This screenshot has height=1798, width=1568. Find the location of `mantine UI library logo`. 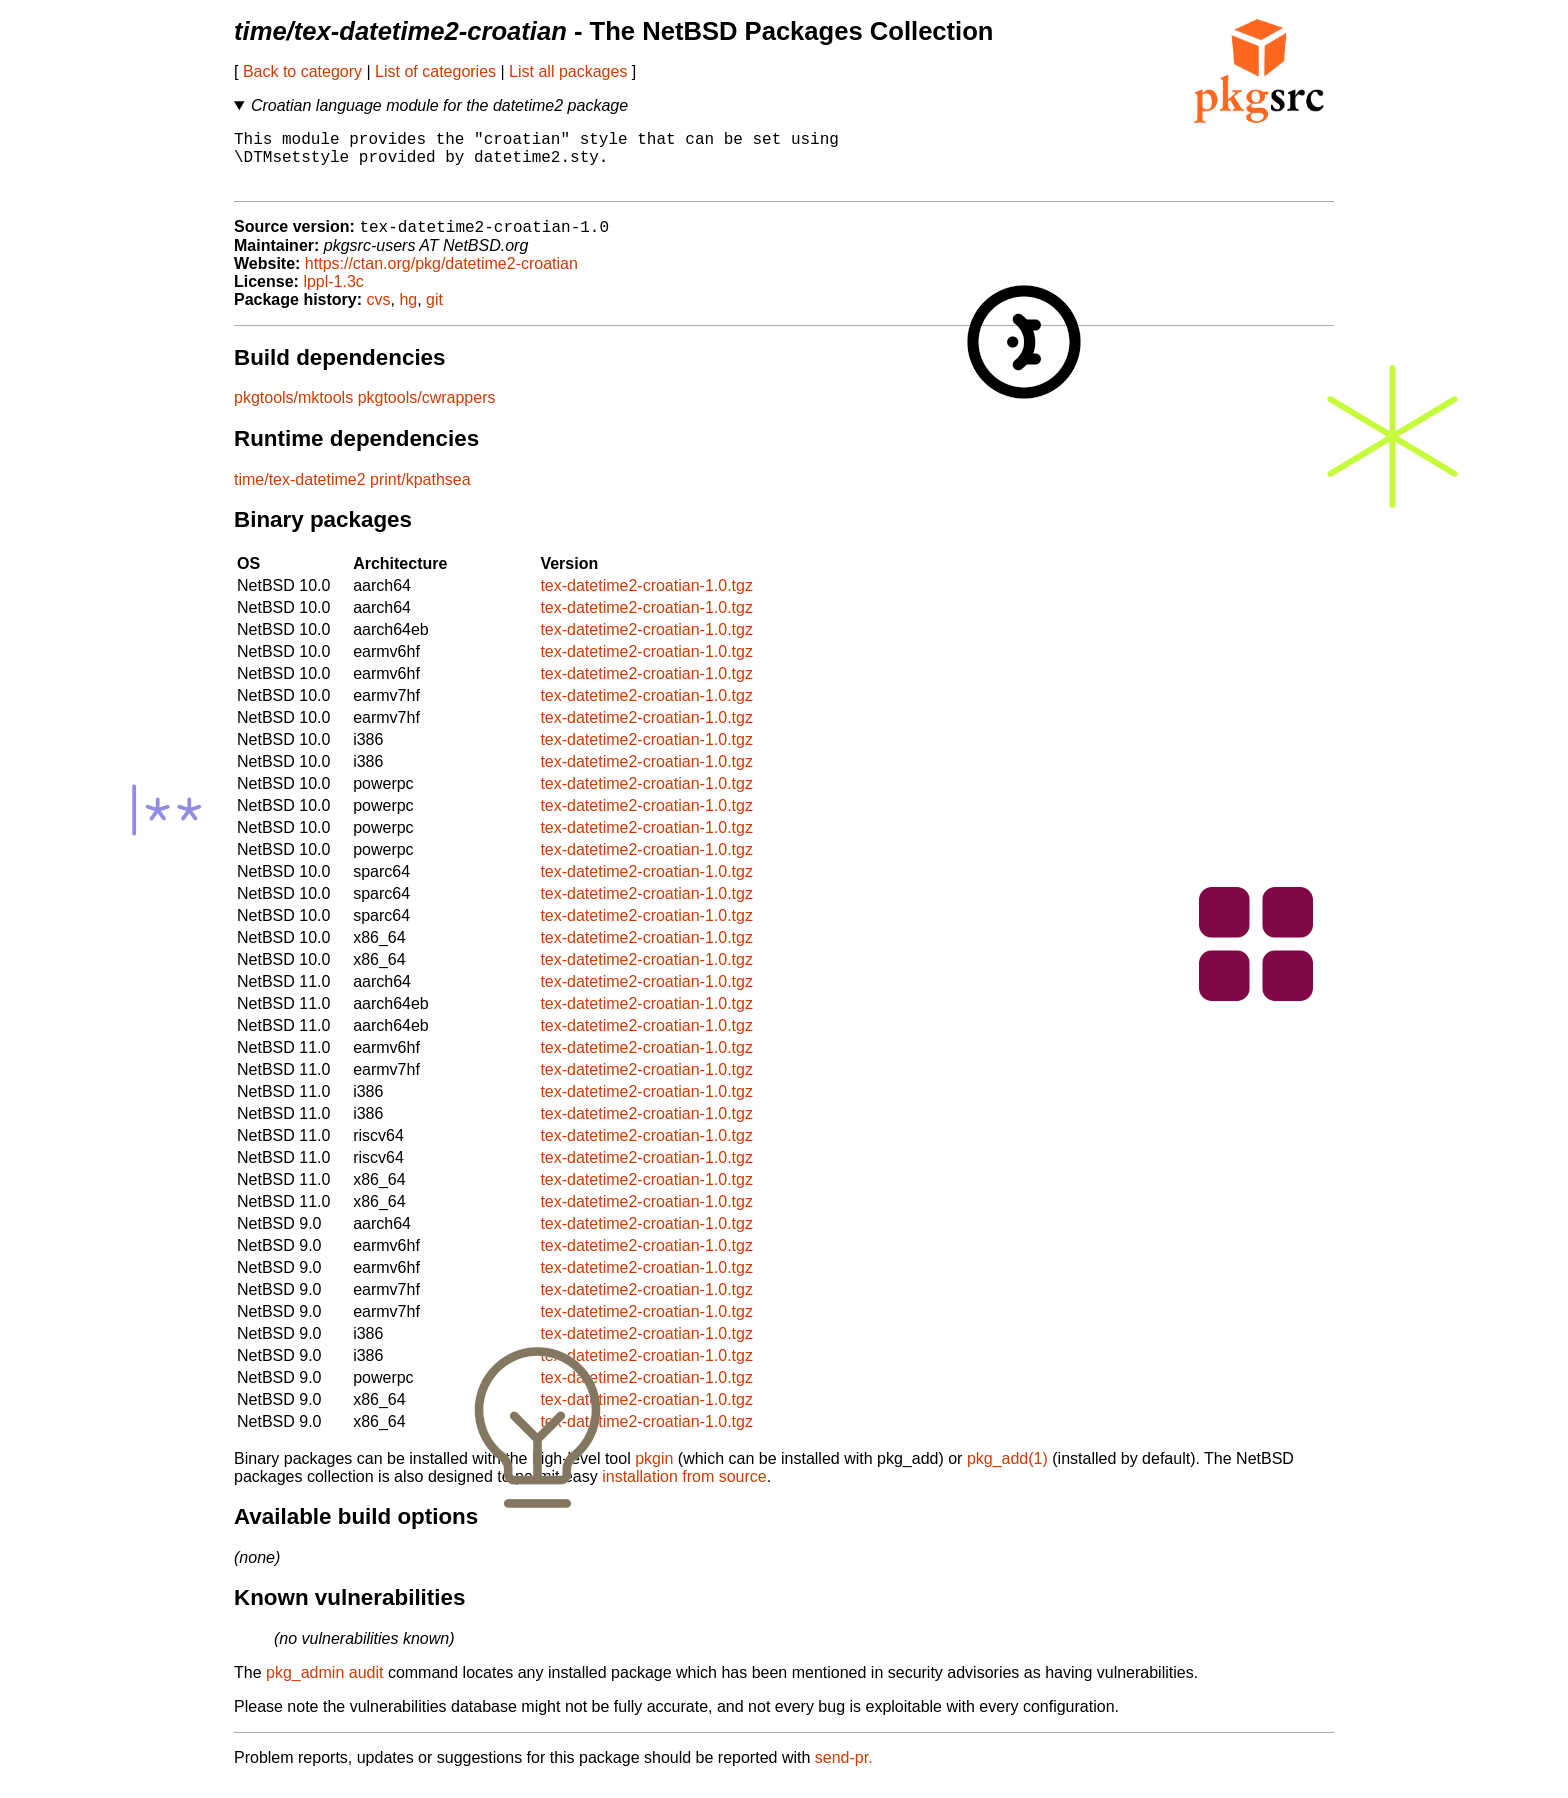

mantine UI library logo is located at coordinates (1024, 342).